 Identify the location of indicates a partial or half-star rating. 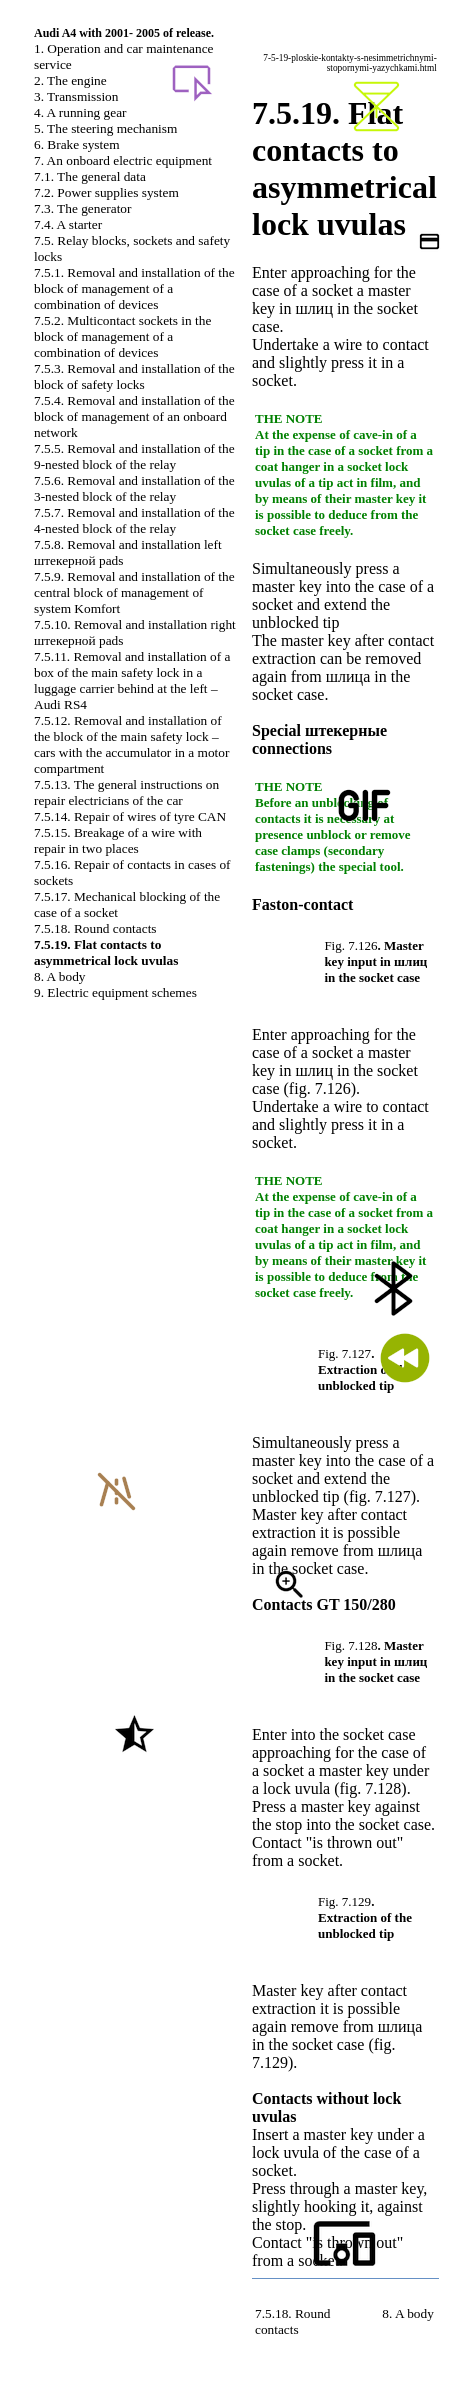
(134, 1734).